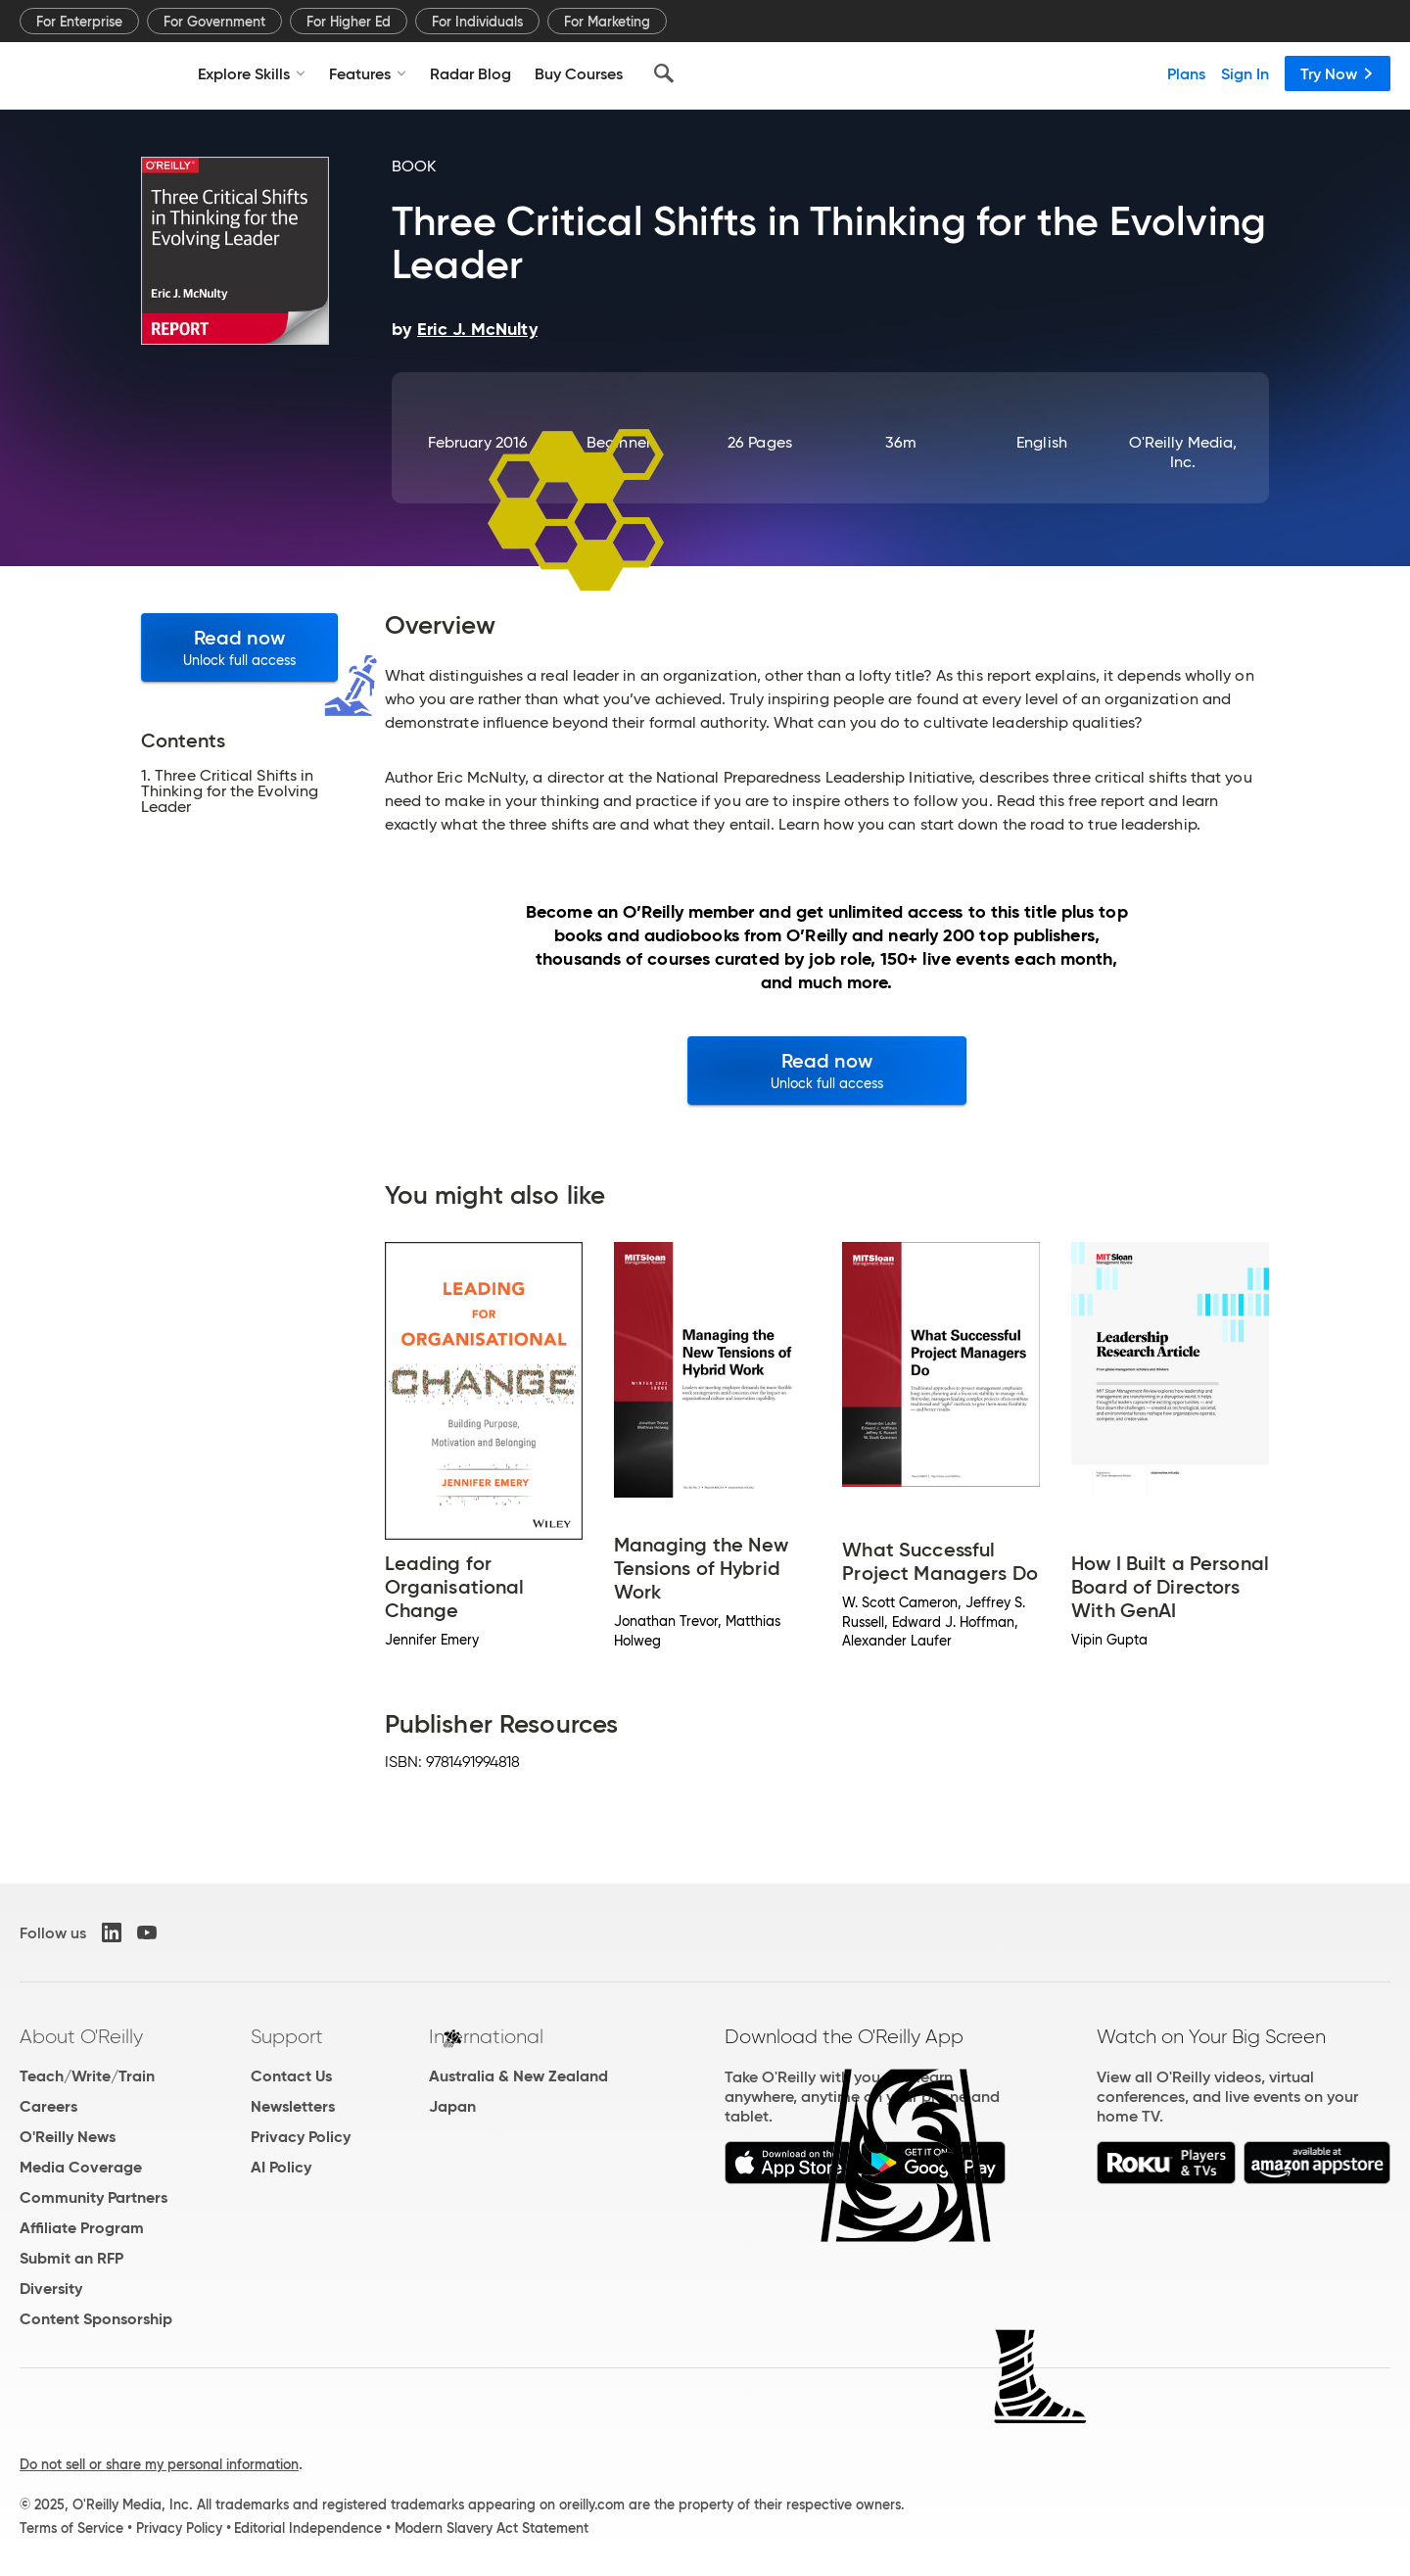 This screenshot has height=2576, width=1410. Describe the element at coordinates (906, 2156) in the screenshot. I see `enter a magical portal or gateway` at that location.